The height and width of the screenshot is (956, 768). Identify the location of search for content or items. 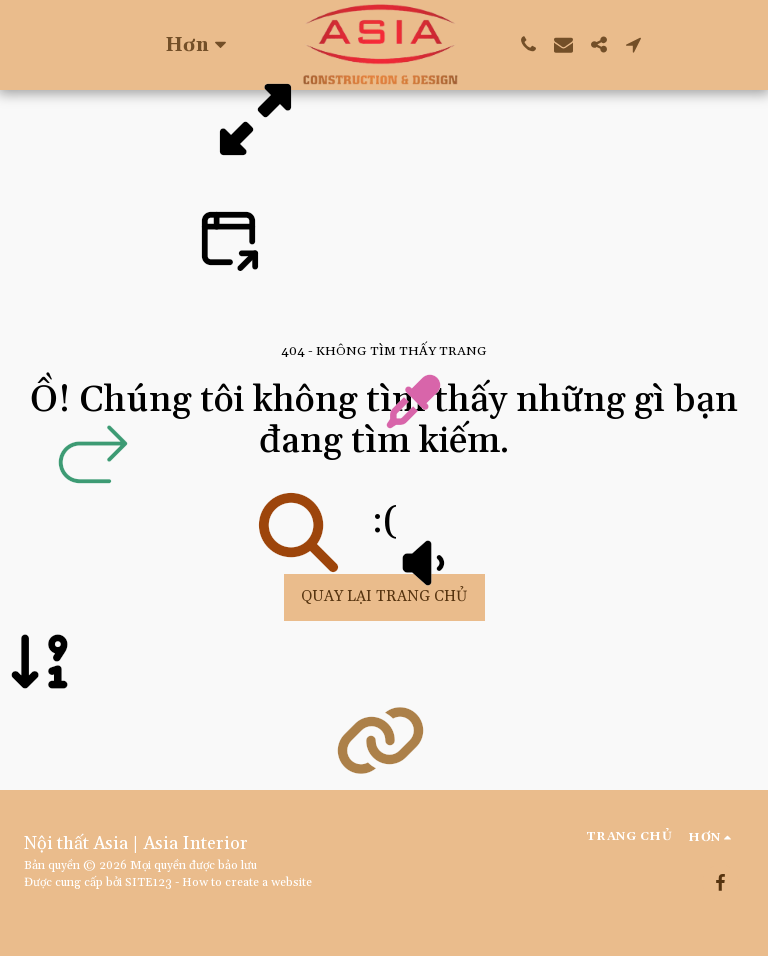
(298, 532).